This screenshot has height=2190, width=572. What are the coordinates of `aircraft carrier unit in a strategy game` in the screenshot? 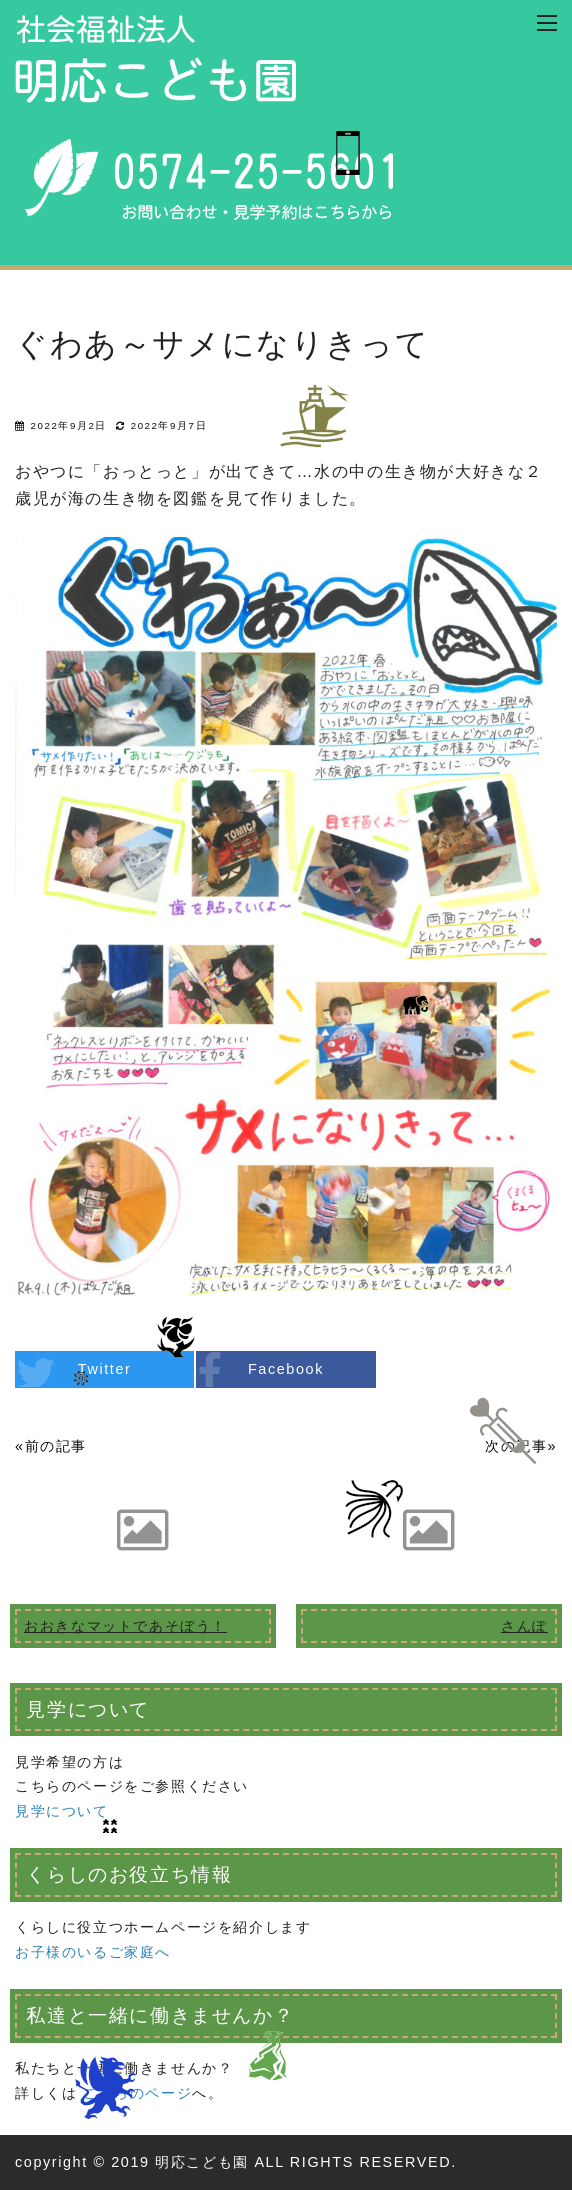 It's located at (315, 419).